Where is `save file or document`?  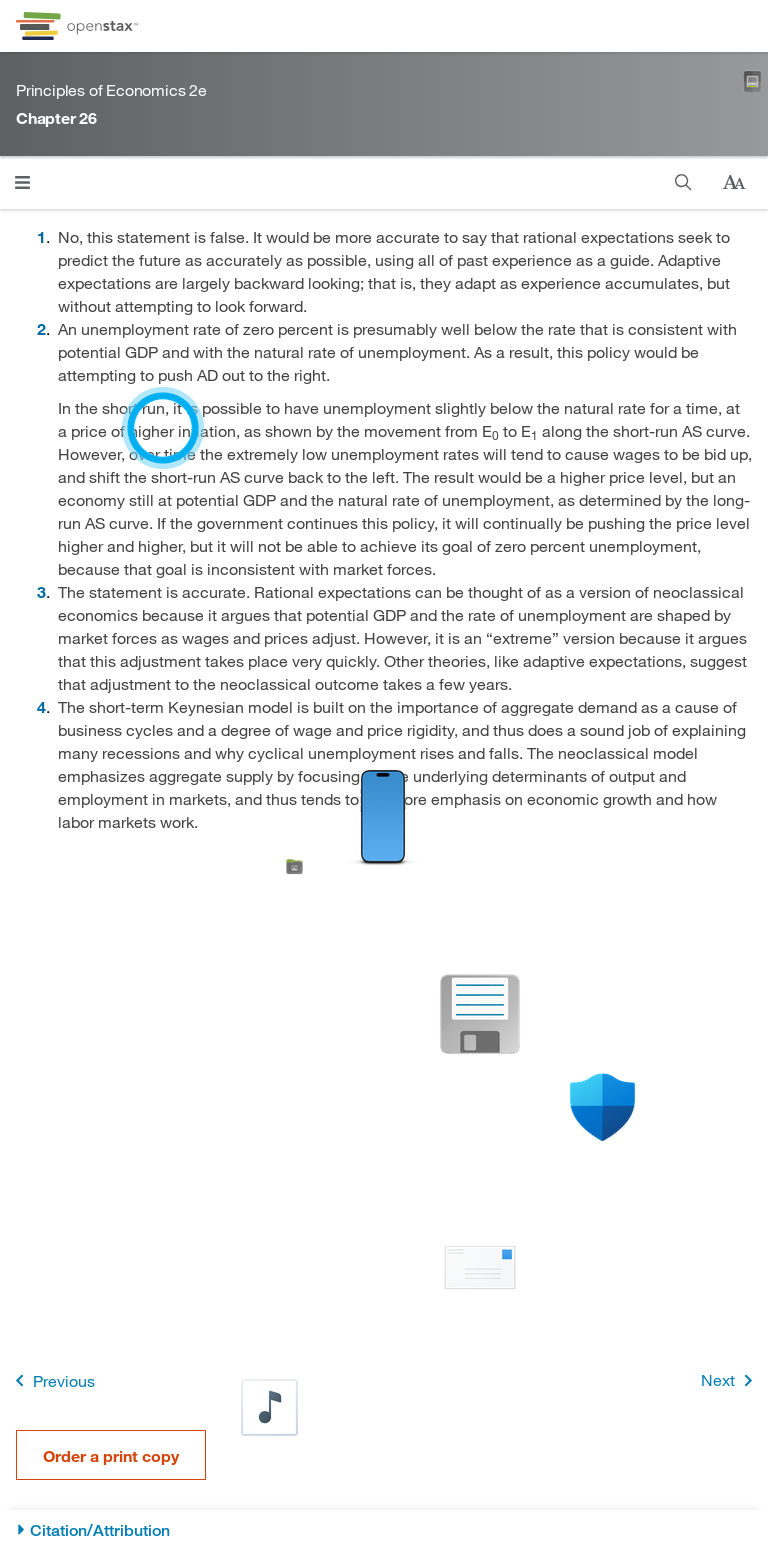
save file or document is located at coordinates (480, 1014).